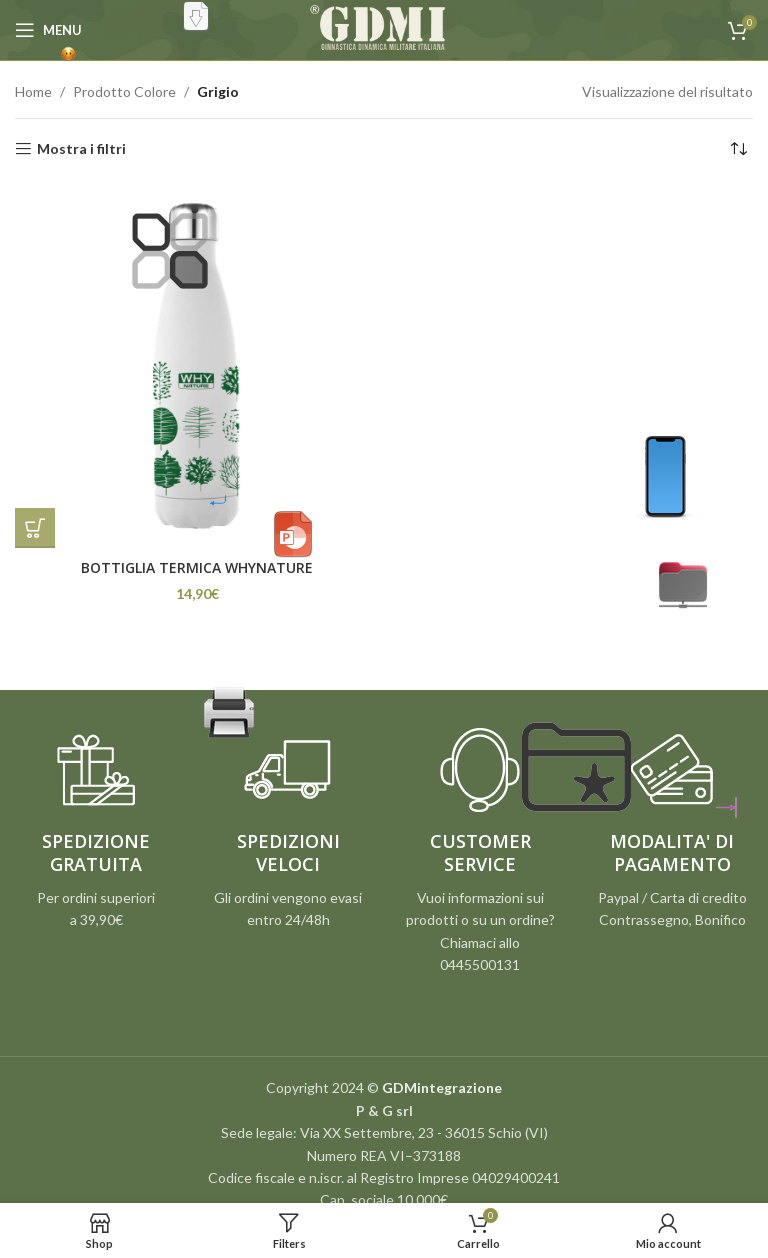 The height and width of the screenshot is (1258, 768). Describe the element at coordinates (196, 16) in the screenshot. I see `install a file or package` at that location.